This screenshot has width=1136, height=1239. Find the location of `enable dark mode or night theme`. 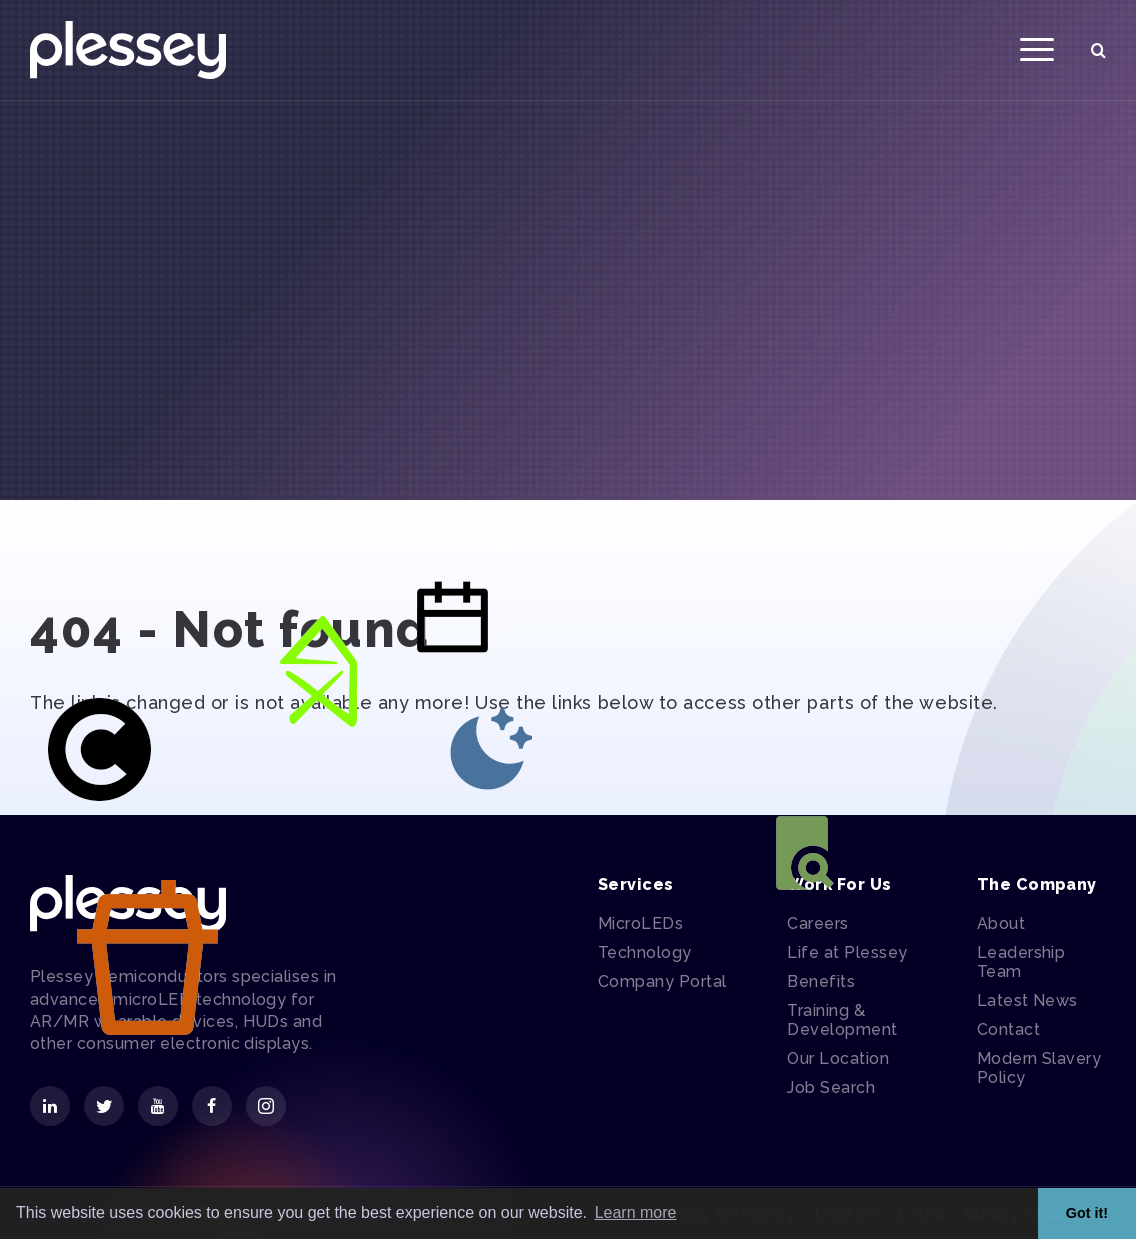

enable dark mode or night theme is located at coordinates (487, 752).